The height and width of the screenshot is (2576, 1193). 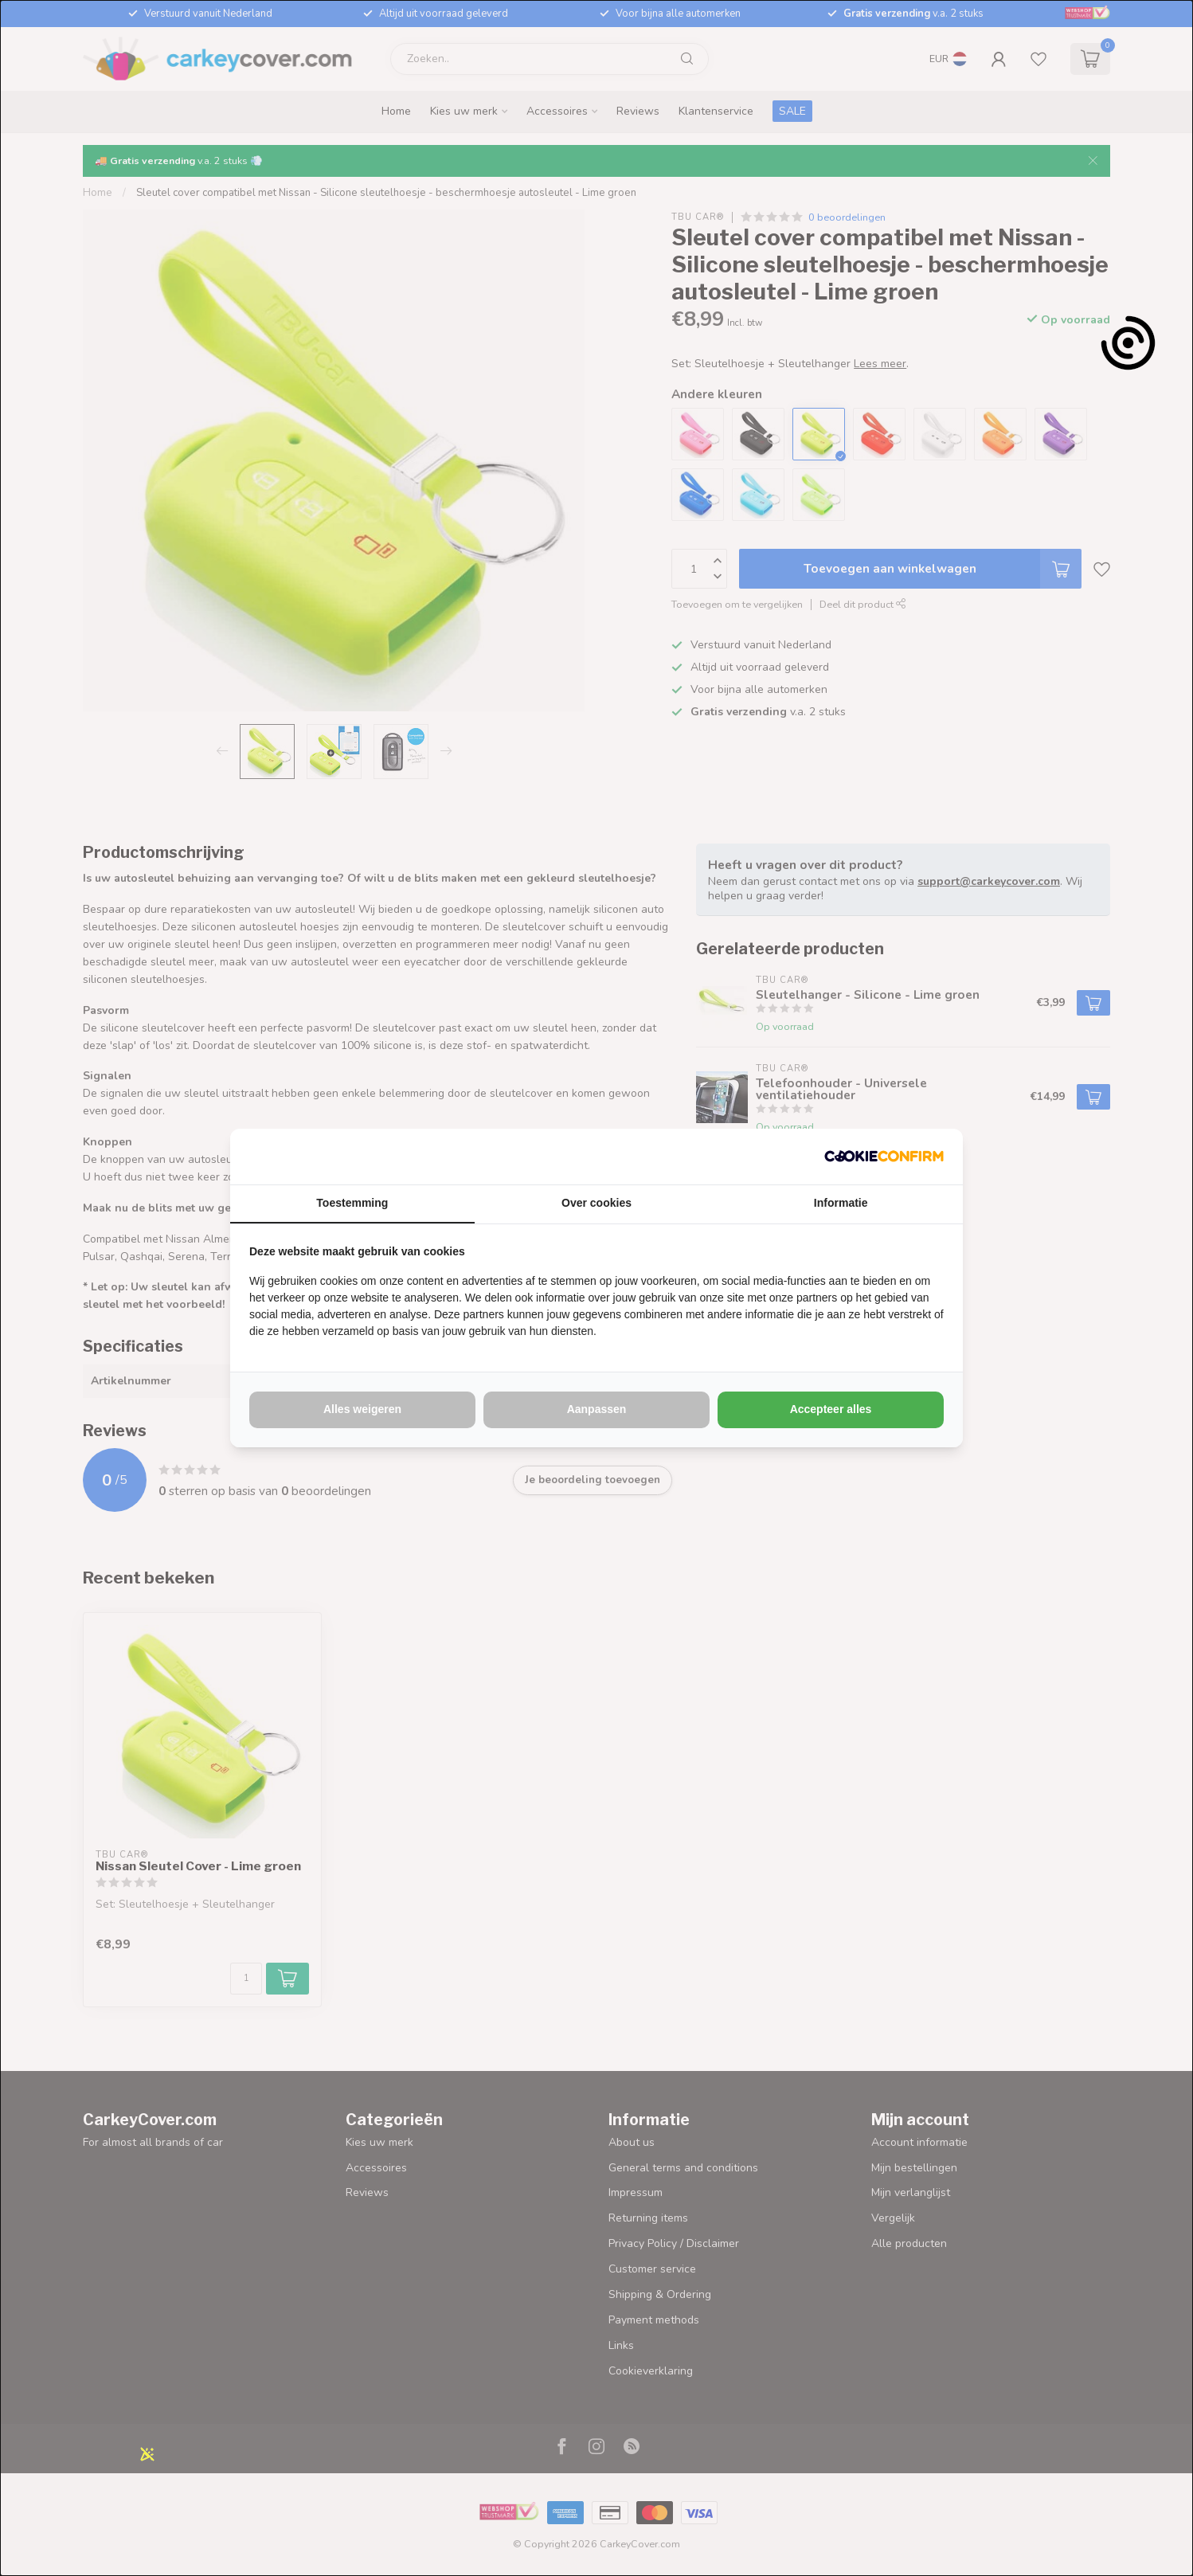 I want to click on view radial chart or arc graph data, so click(x=1128, y=343).